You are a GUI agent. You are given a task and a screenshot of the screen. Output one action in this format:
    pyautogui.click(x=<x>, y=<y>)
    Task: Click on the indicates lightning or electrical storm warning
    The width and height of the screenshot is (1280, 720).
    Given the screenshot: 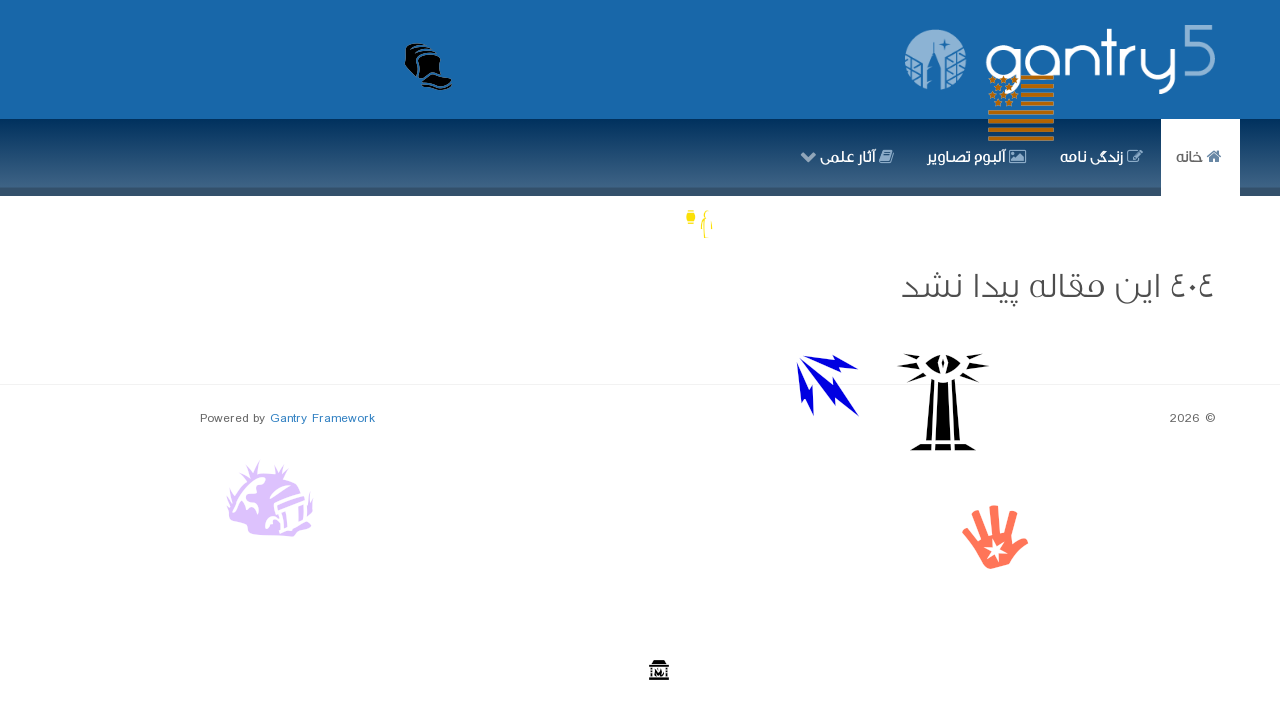 What is the action you would take?
    pyautogui.click(x=827, y=385)
    